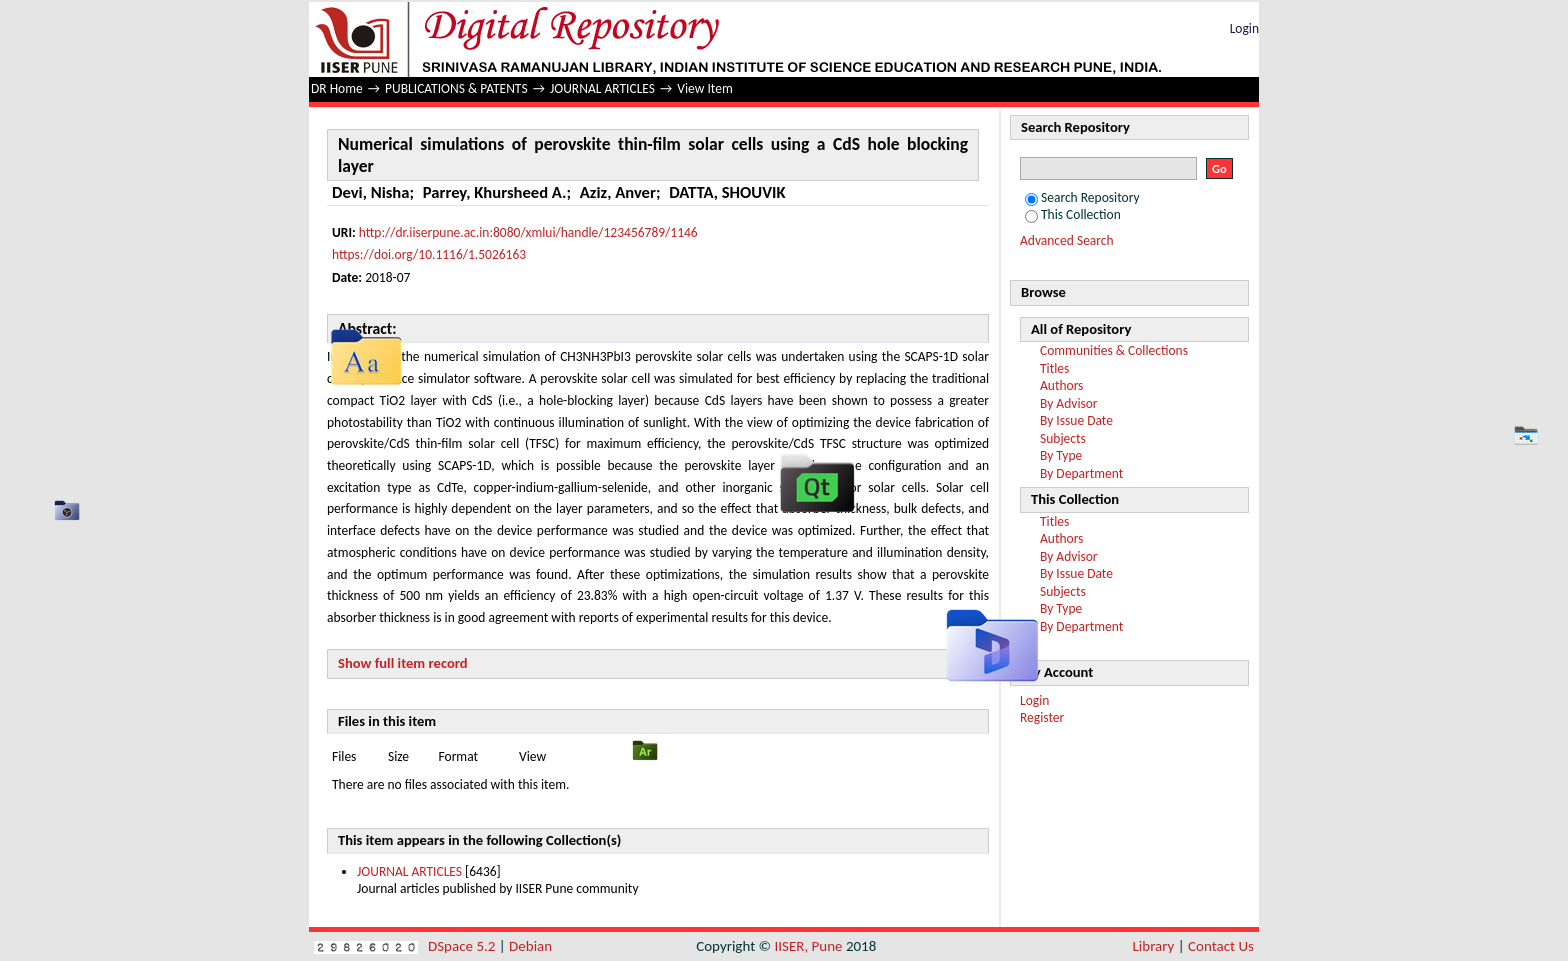 Image resolution: width=1568 pixels, height=961 pixels. What do you see at coordinates (817, 485) in the screenshot?
I see `folder containing Qt framework project files` at bounding box center [817, 485].